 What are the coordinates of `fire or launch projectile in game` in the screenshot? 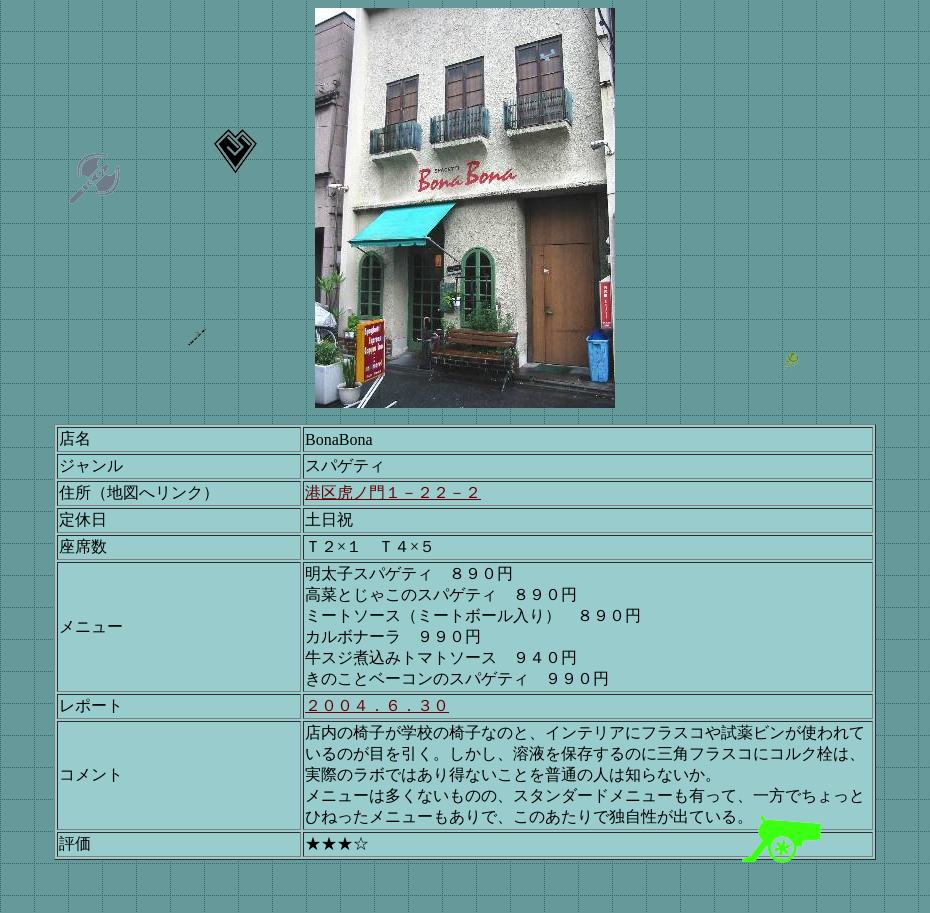 It's located at (781, 838).